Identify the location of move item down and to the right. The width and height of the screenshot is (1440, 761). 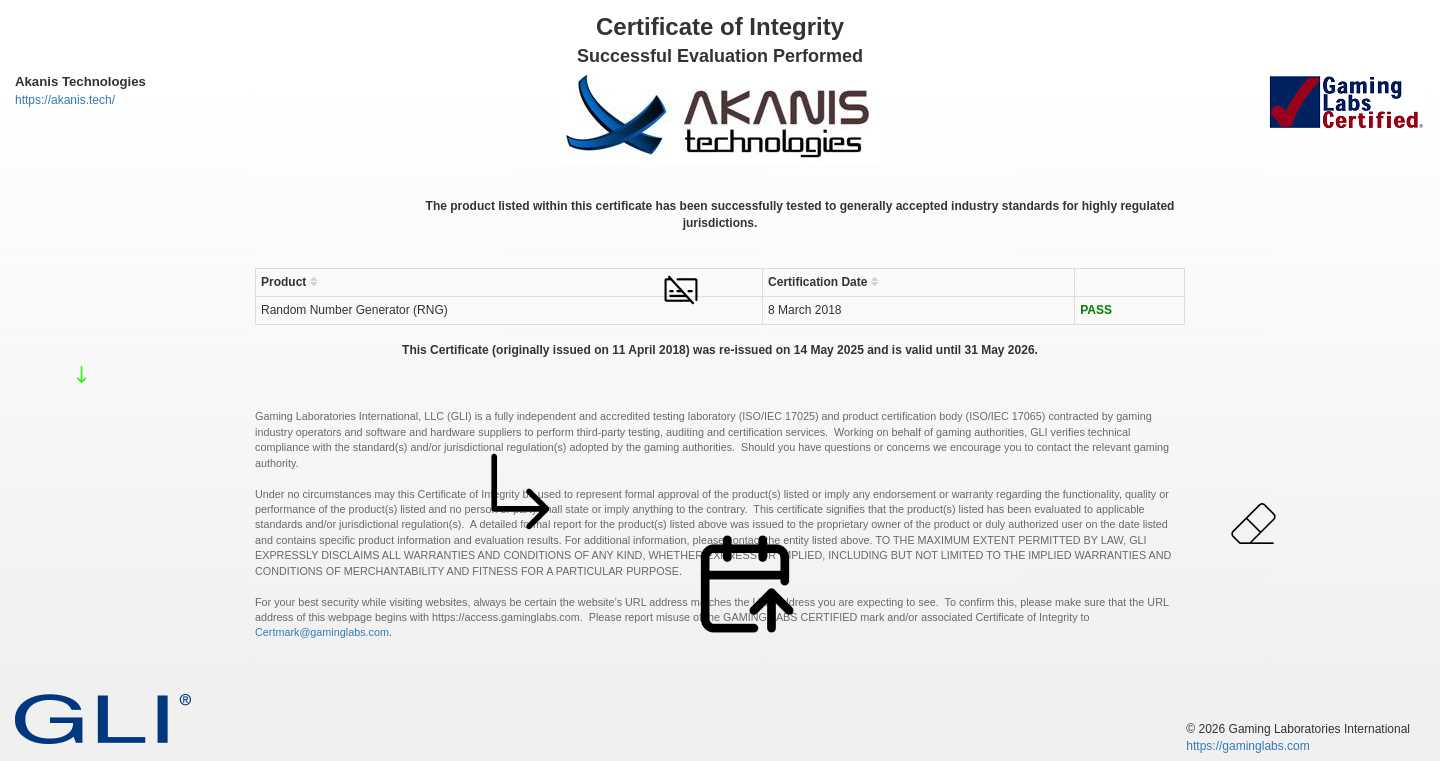
(514, 491).